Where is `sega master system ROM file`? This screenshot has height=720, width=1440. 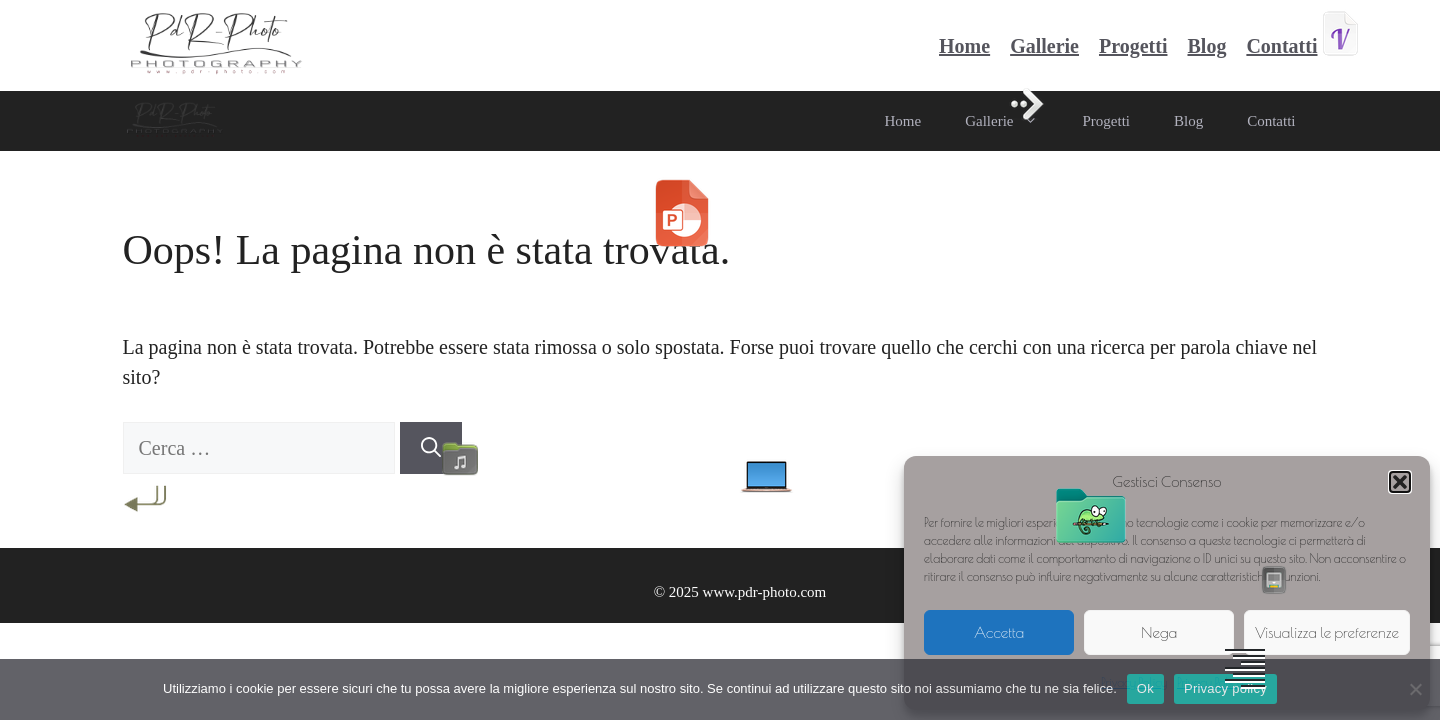 sega master system ROM file is located at coordinates (1274, 580).